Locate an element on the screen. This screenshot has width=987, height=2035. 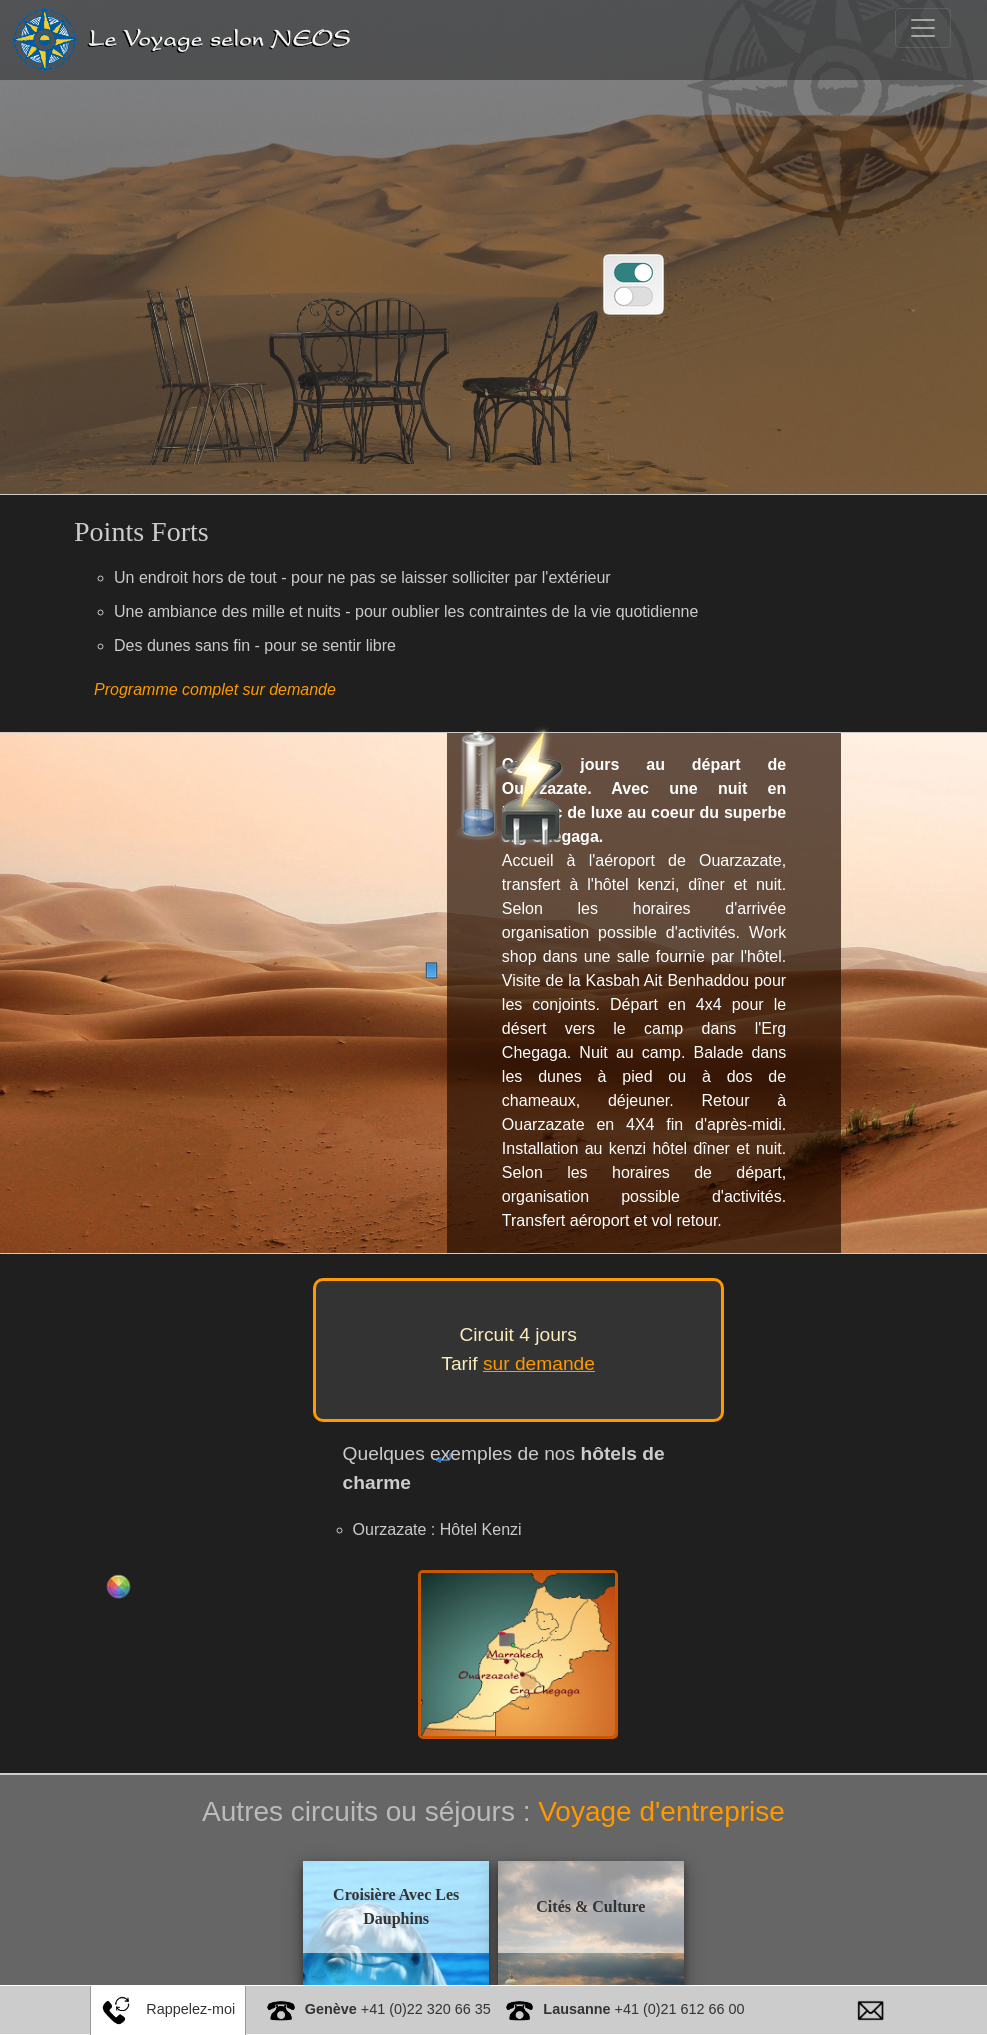
reply to all recipients of an email is located at coordinates (443, 1458).